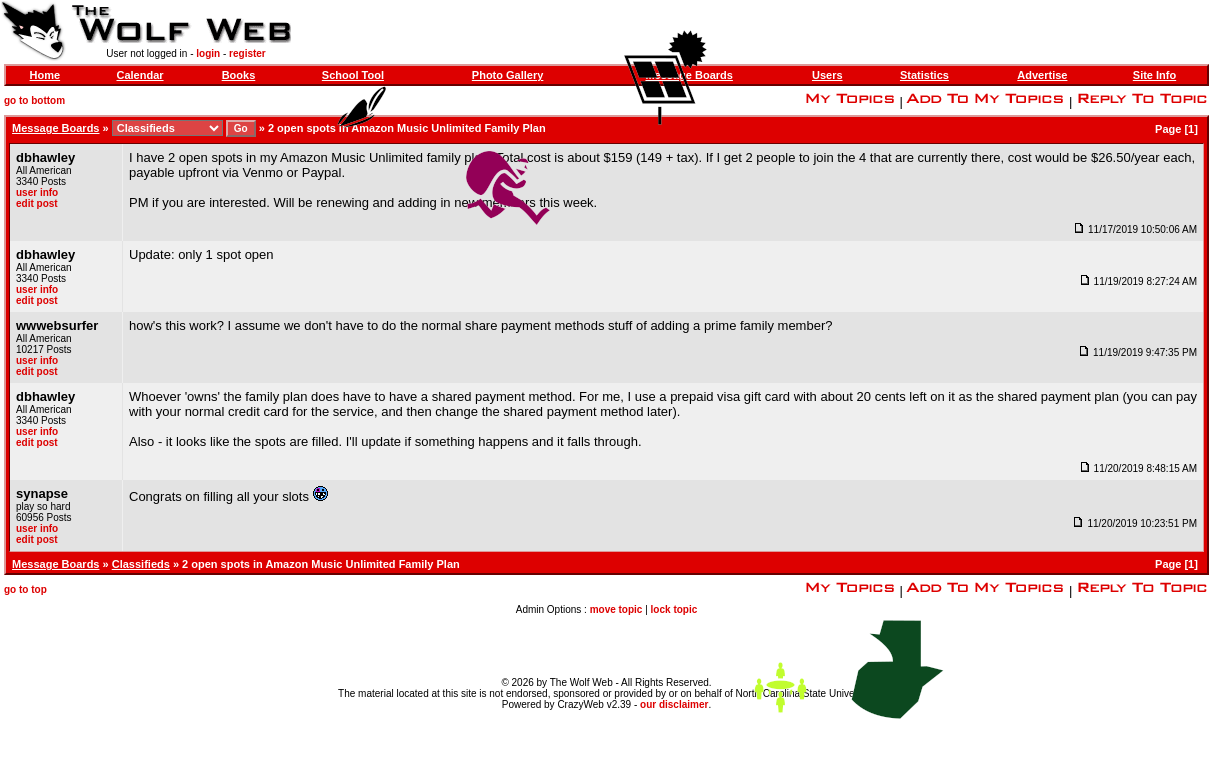  Describe the element at coordinates (665, 77) in the screenshot. I see `view solar power status or energy generation` at that location.